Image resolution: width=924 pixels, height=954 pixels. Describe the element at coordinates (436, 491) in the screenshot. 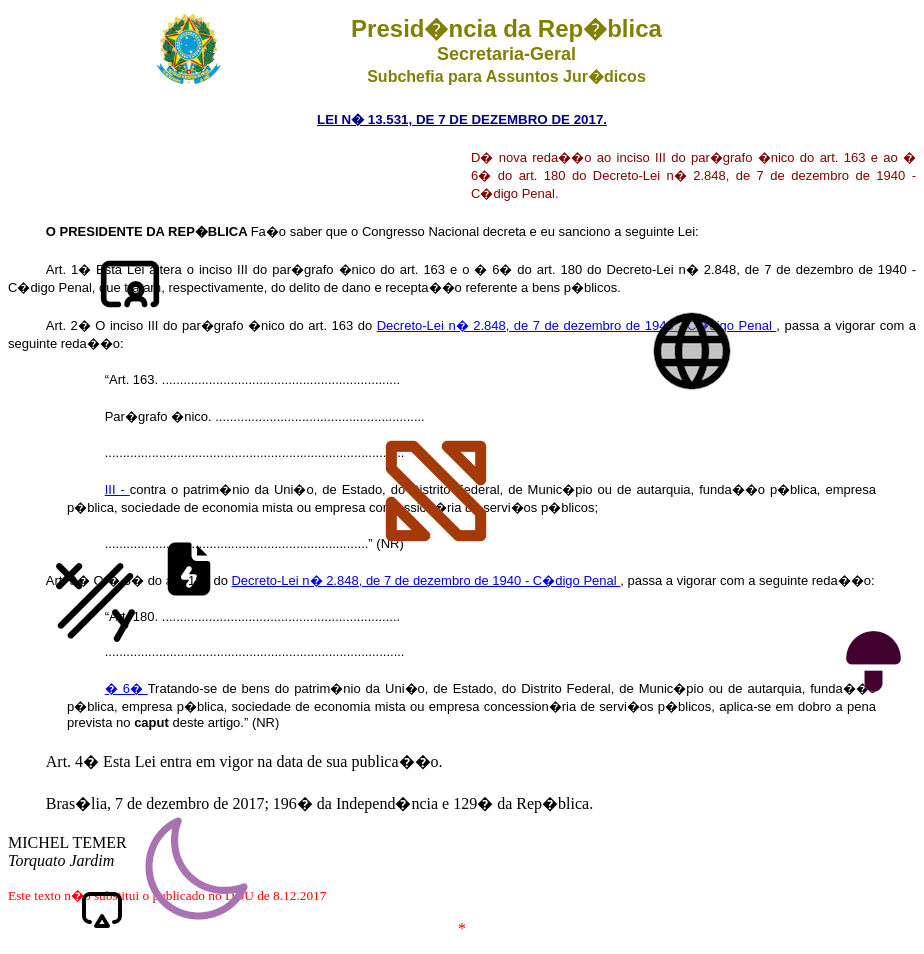

I see `open apple news app` at that location.